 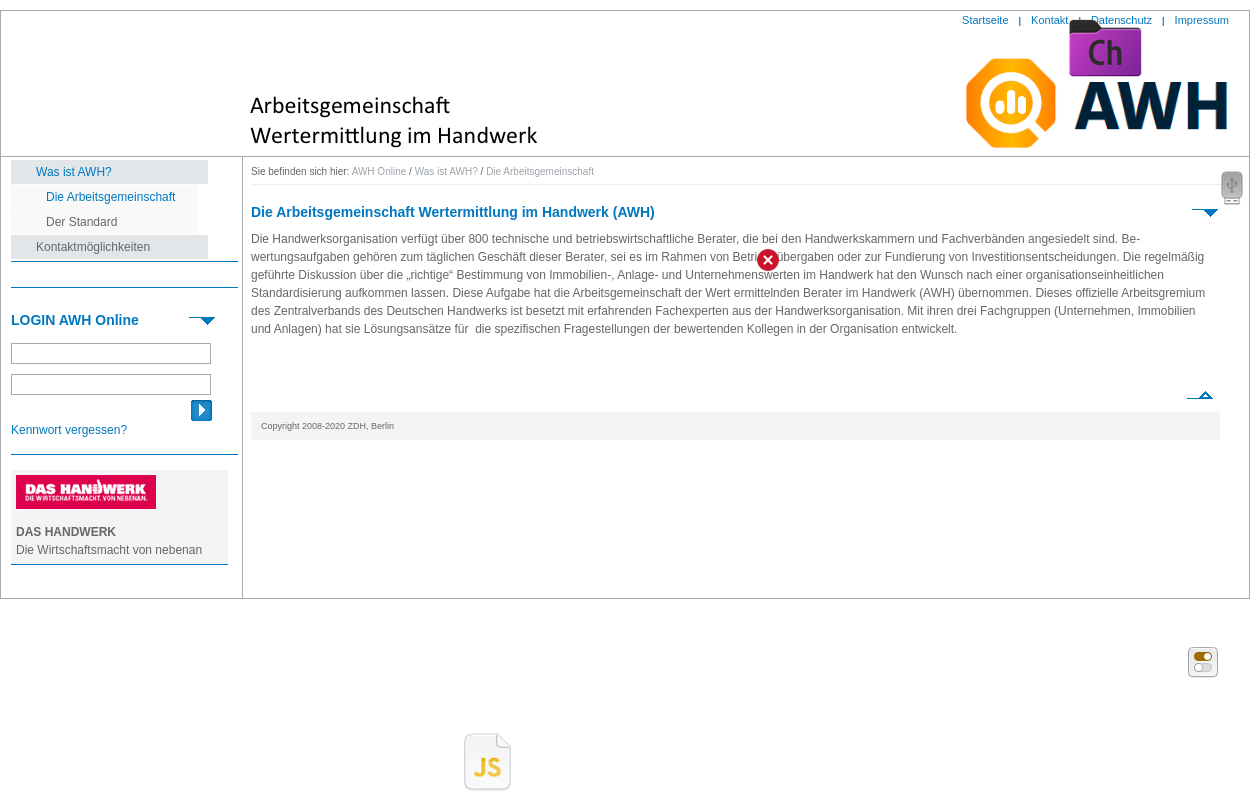 I want to click on close the current window or dialog, so click(x=768, y=260).